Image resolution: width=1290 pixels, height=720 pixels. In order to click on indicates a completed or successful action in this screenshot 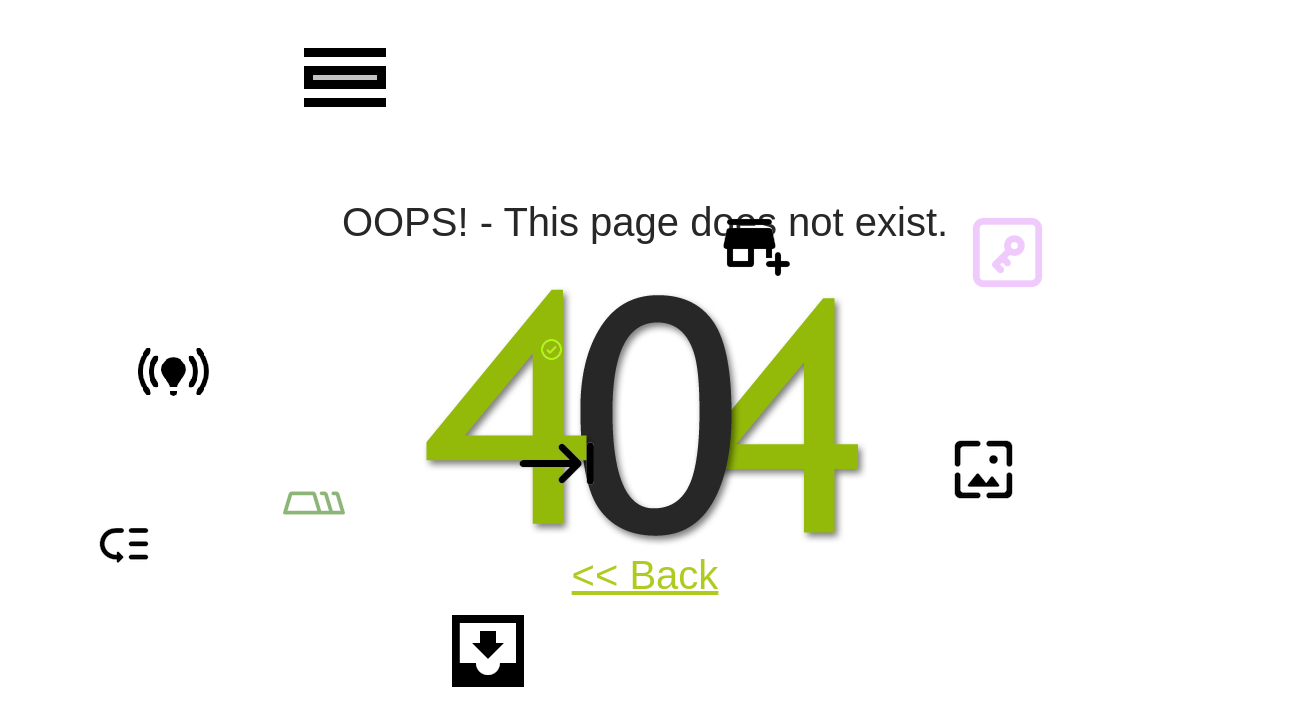, I will do `click(551, 349)`.